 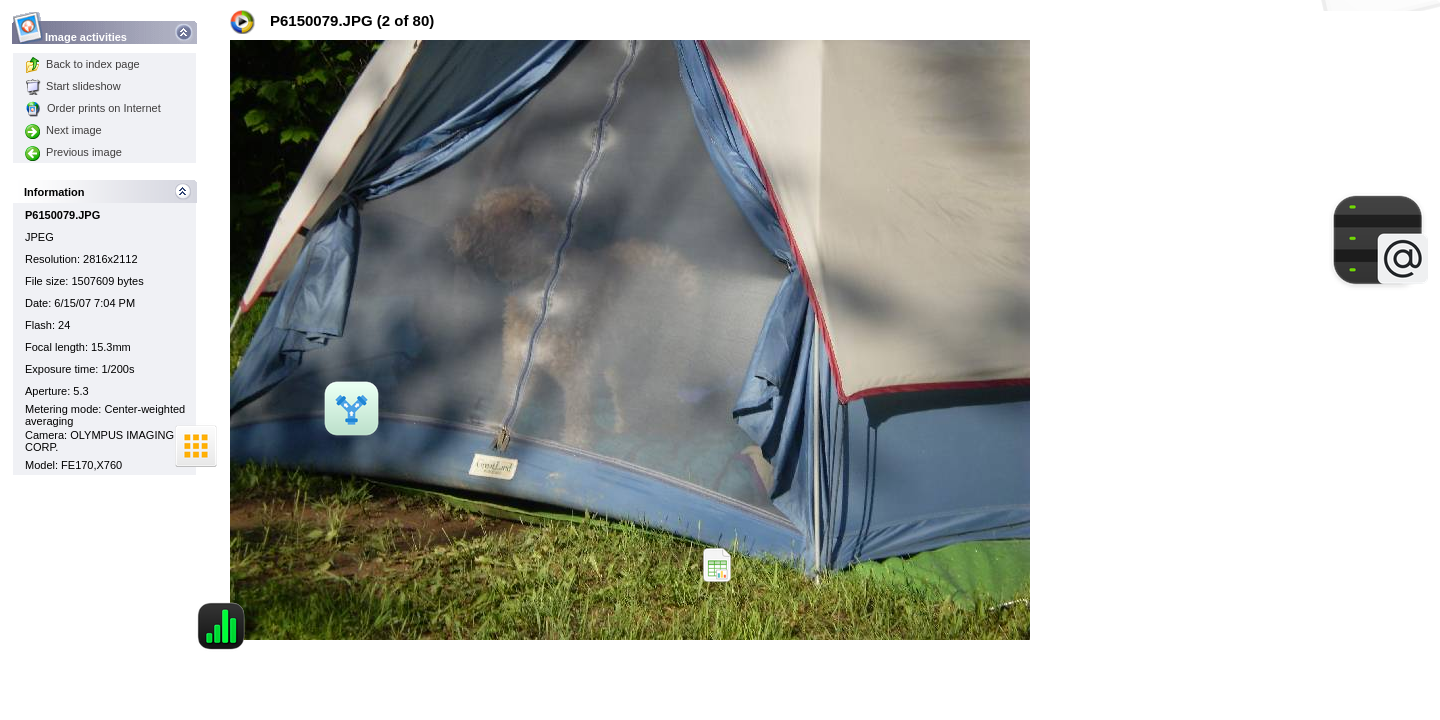 I want to click on open junction app for choosing which app opens links, so click(x=351, y=408).